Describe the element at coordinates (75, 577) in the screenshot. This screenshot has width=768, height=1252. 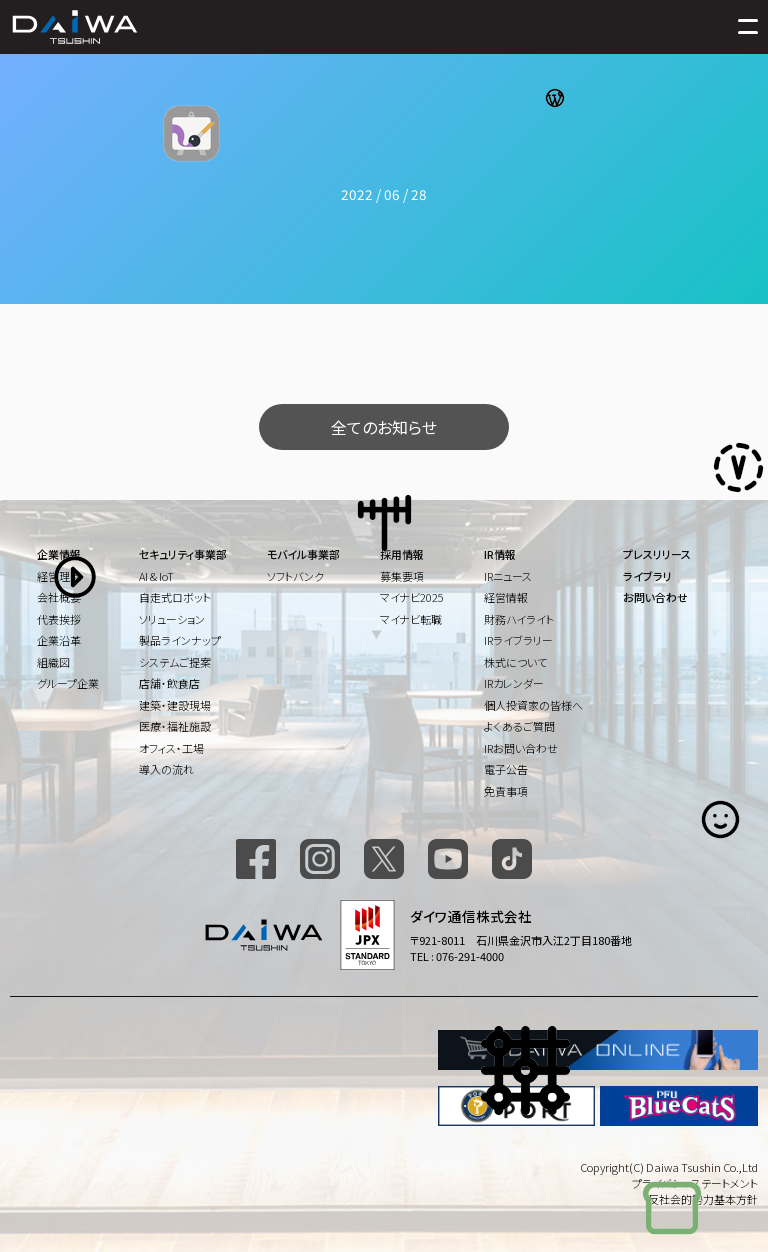
I see `play media or start video` at that location.